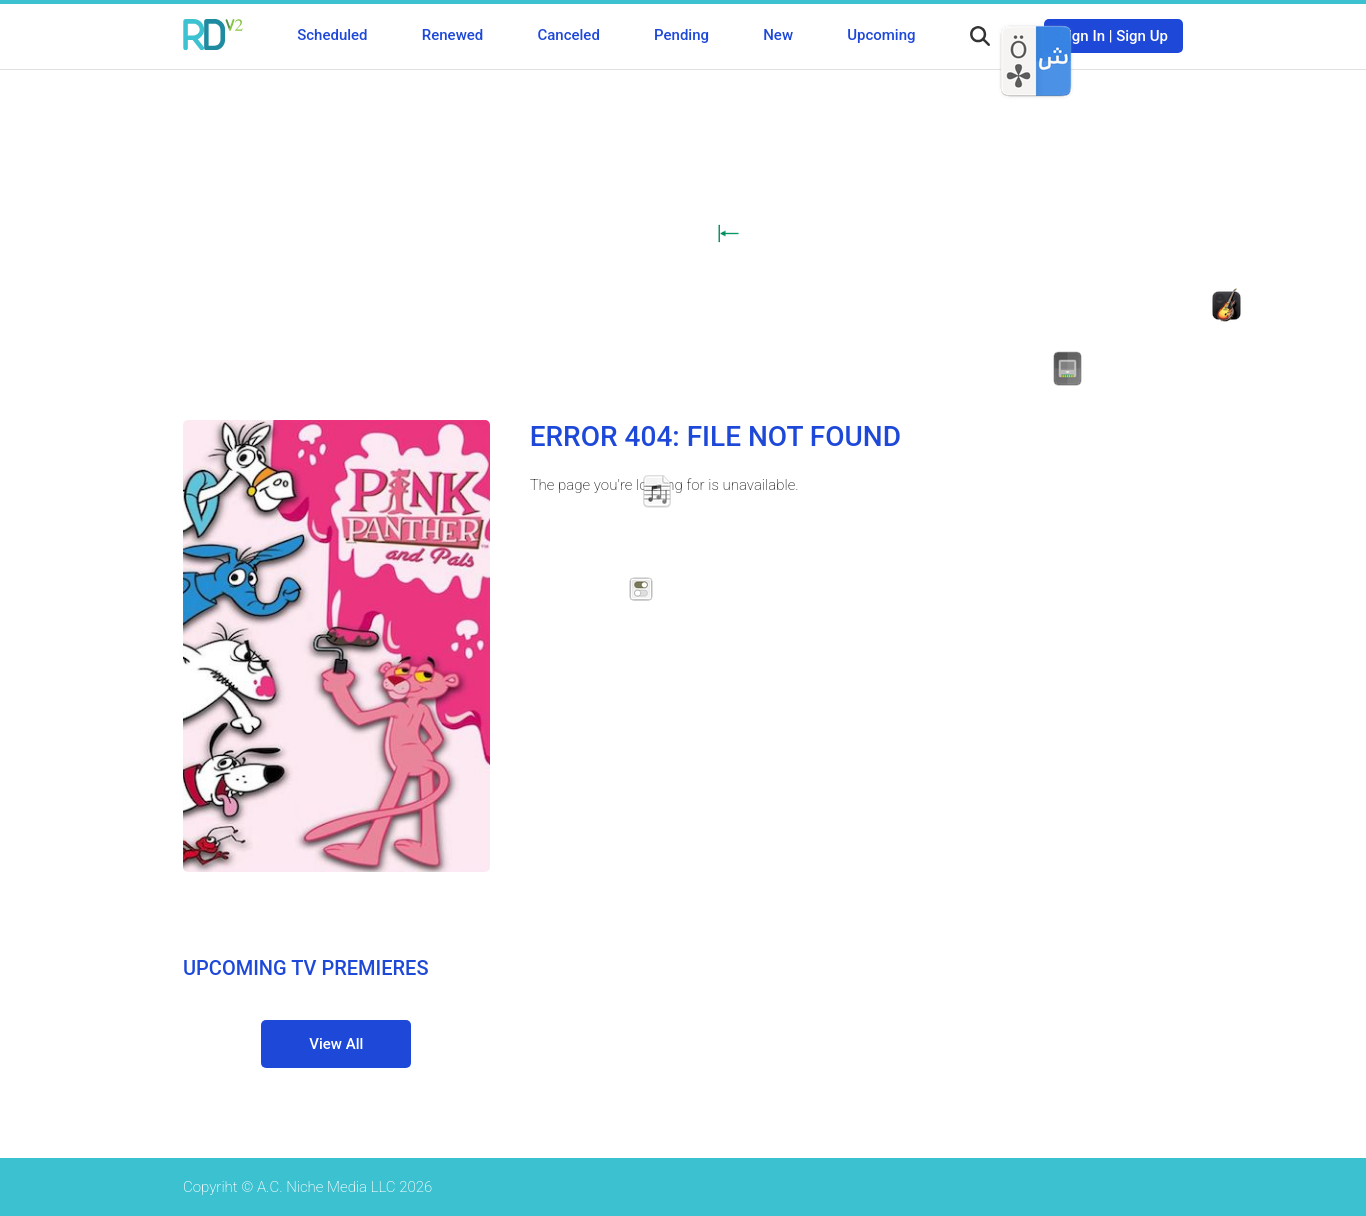 The image size is (1366, 1216). Describe the element at coordinates (1226, 305) in the screenshot. I see `open GarageBand to create or edit music` at that location.